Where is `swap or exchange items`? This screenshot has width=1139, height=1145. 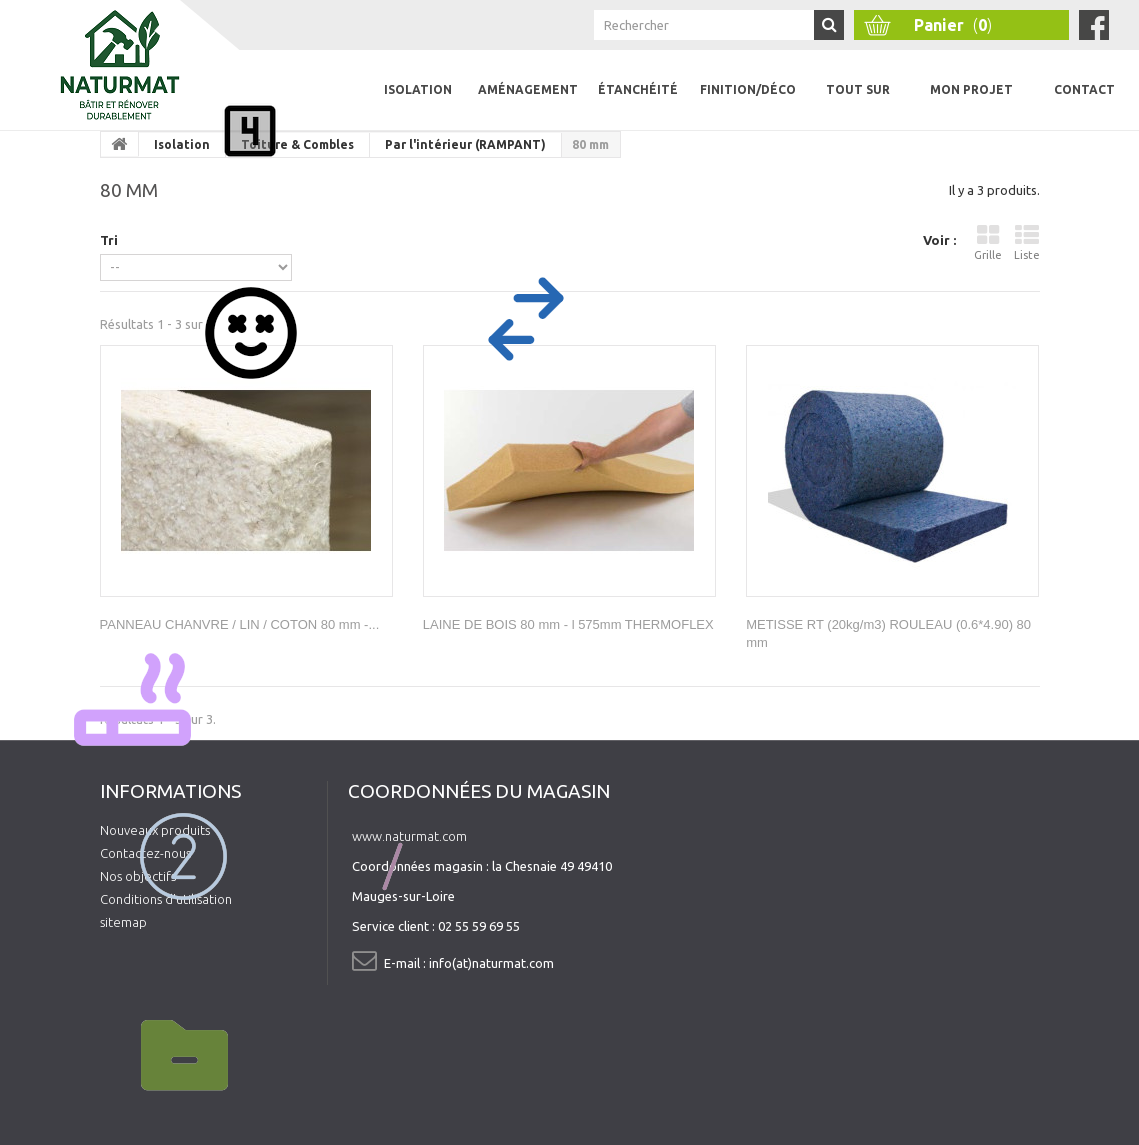
swap or exchange items is located at coordinates (526, 319).